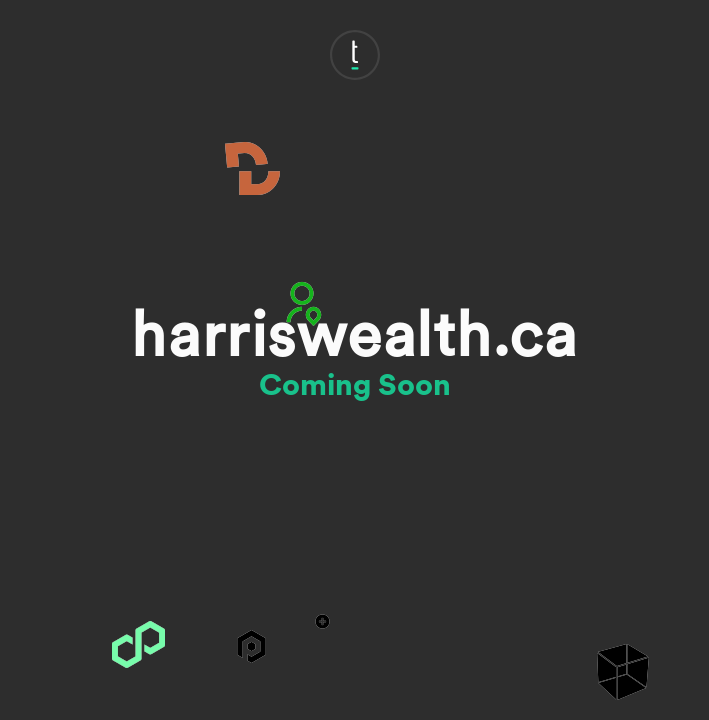 This screenshot has height=720, width=709. Describe the element at coordinates (302, 303) in the screenshot. I see `view user's current location` at that location.